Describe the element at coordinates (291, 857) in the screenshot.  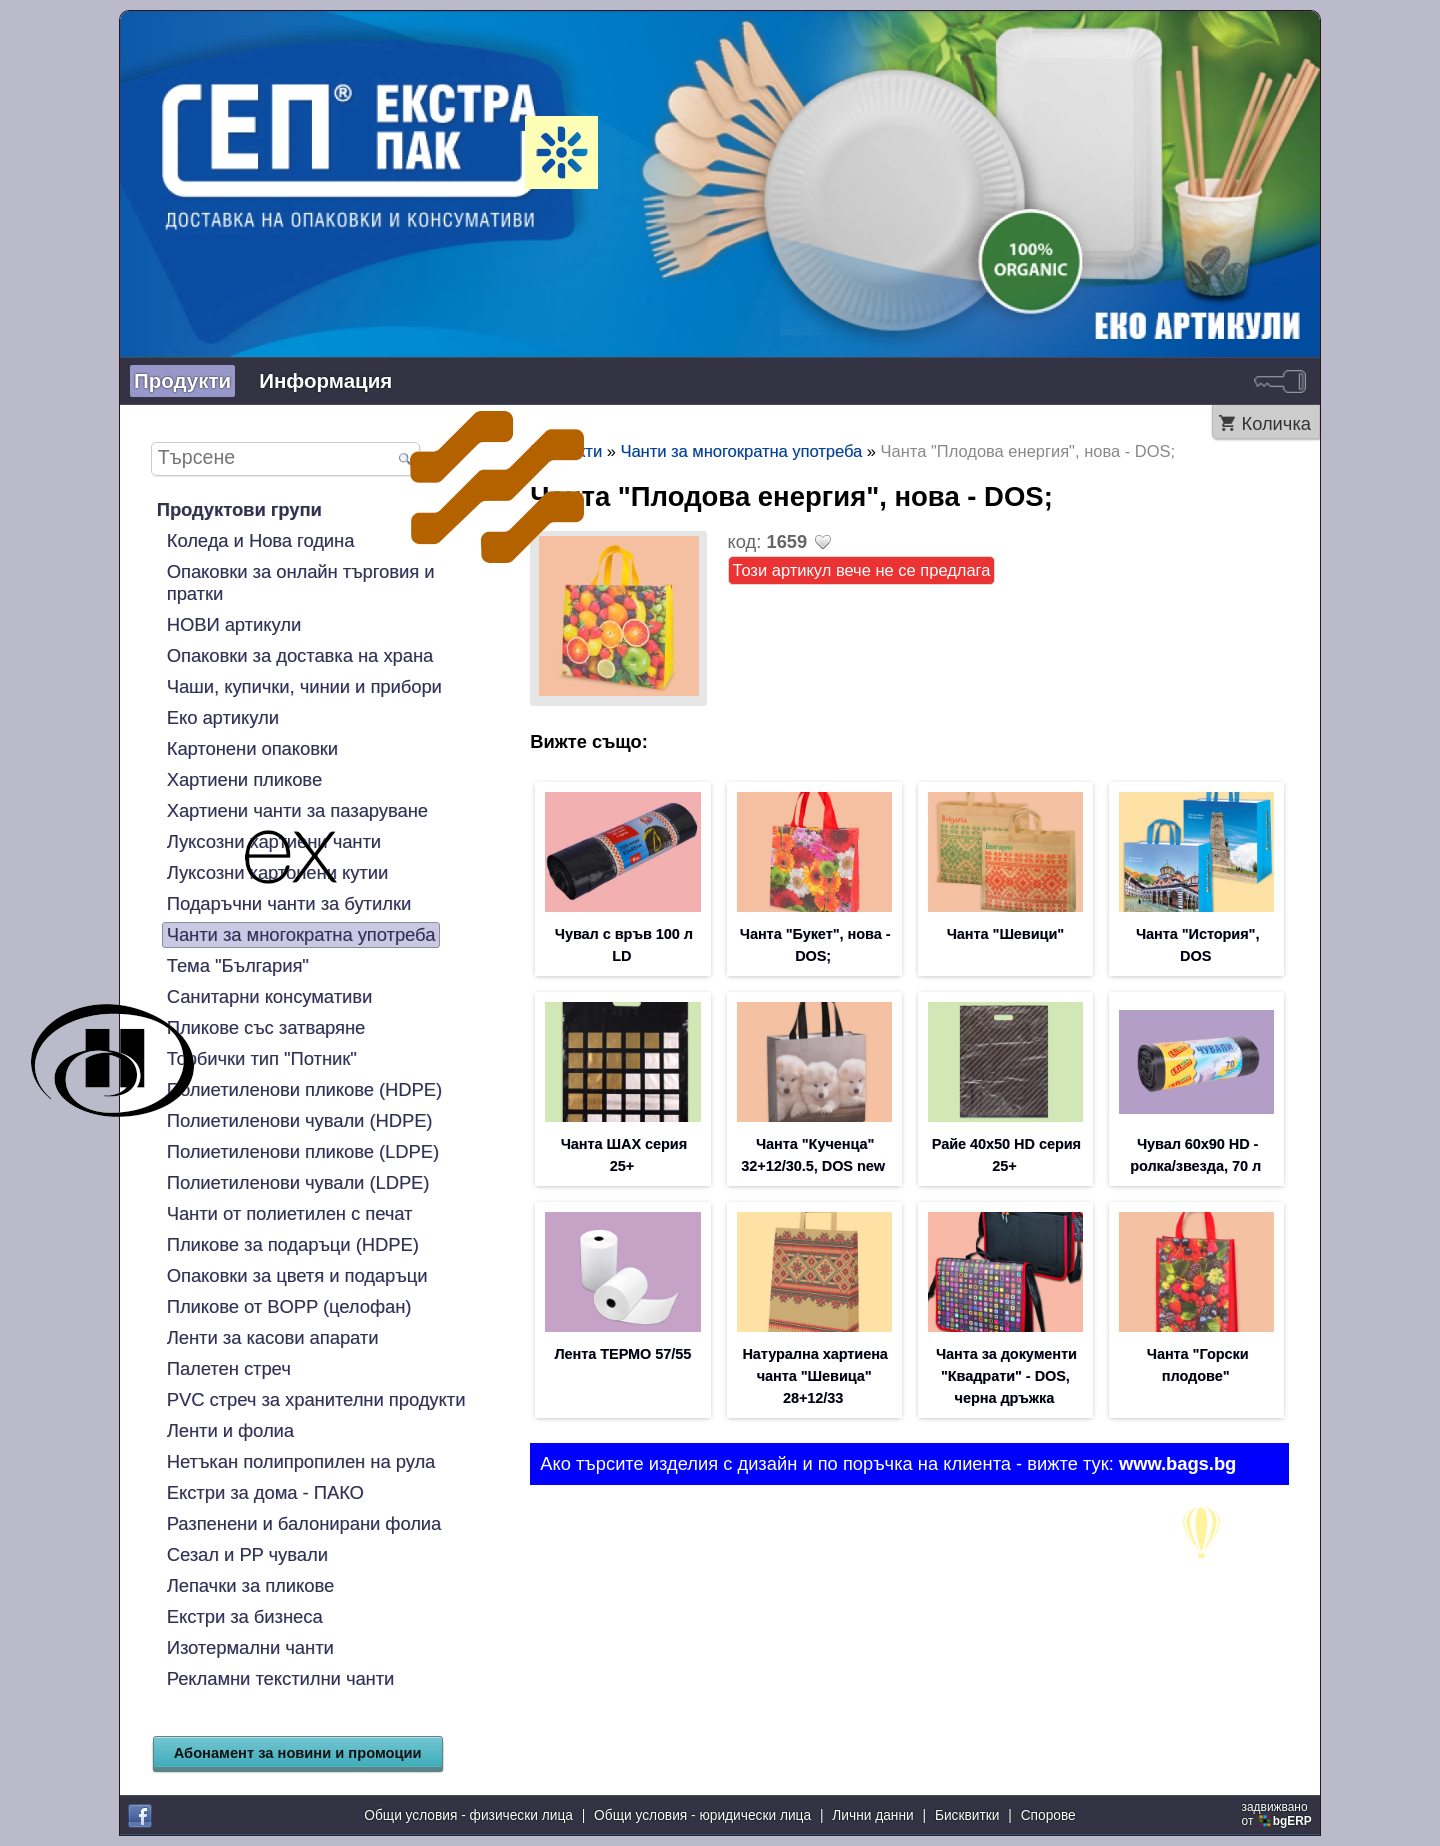
I see `express.js framework logo` at that location.